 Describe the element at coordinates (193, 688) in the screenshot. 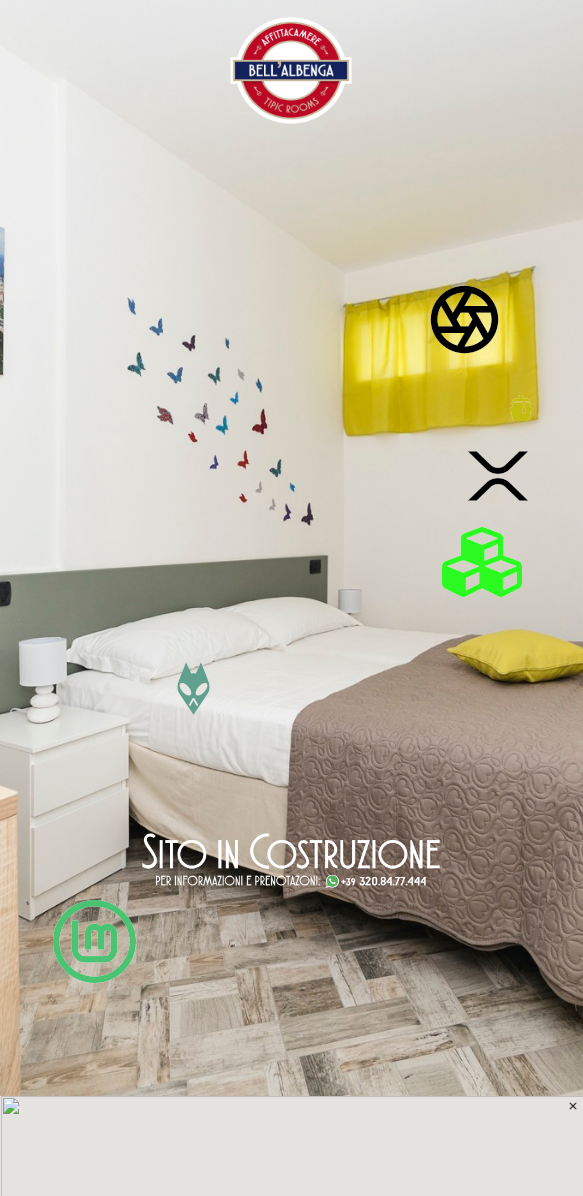

I see `open foobar2000 audio player` at that location.